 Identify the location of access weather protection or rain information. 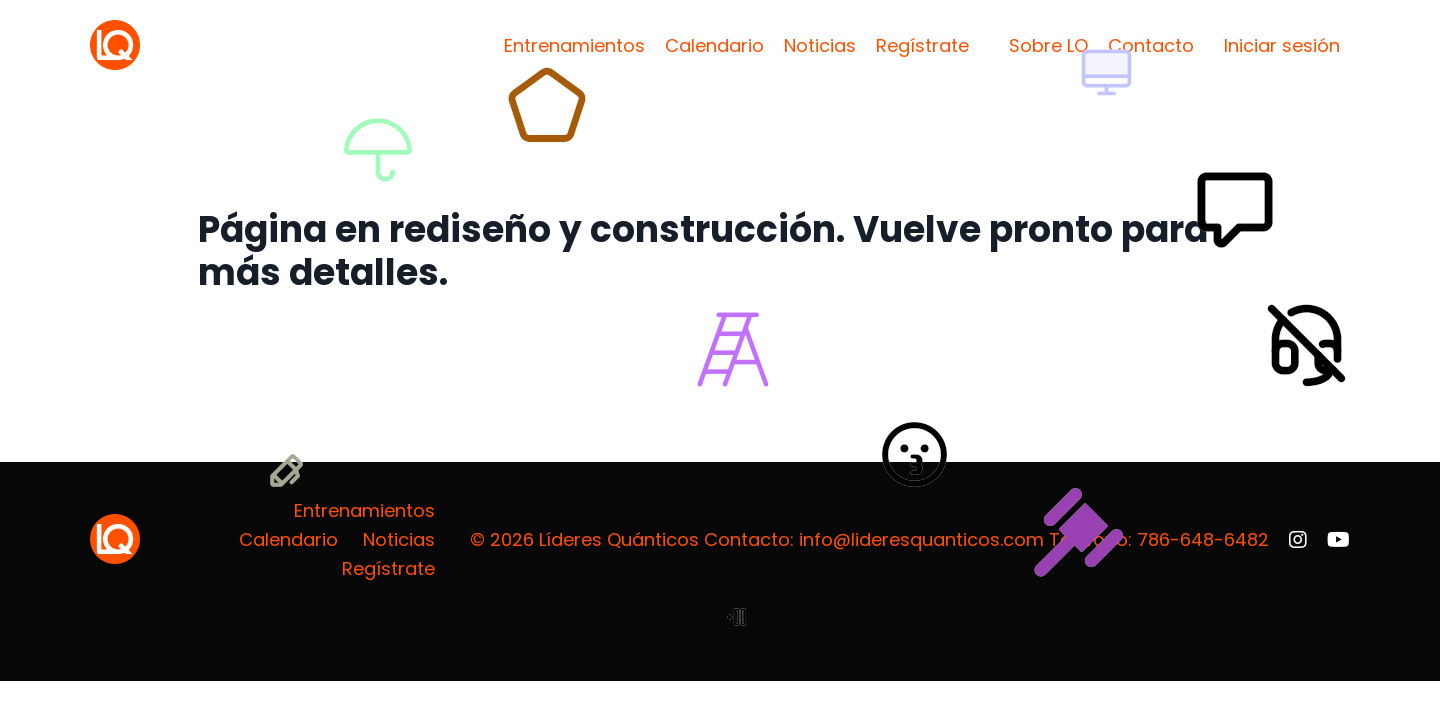
(378, 150).